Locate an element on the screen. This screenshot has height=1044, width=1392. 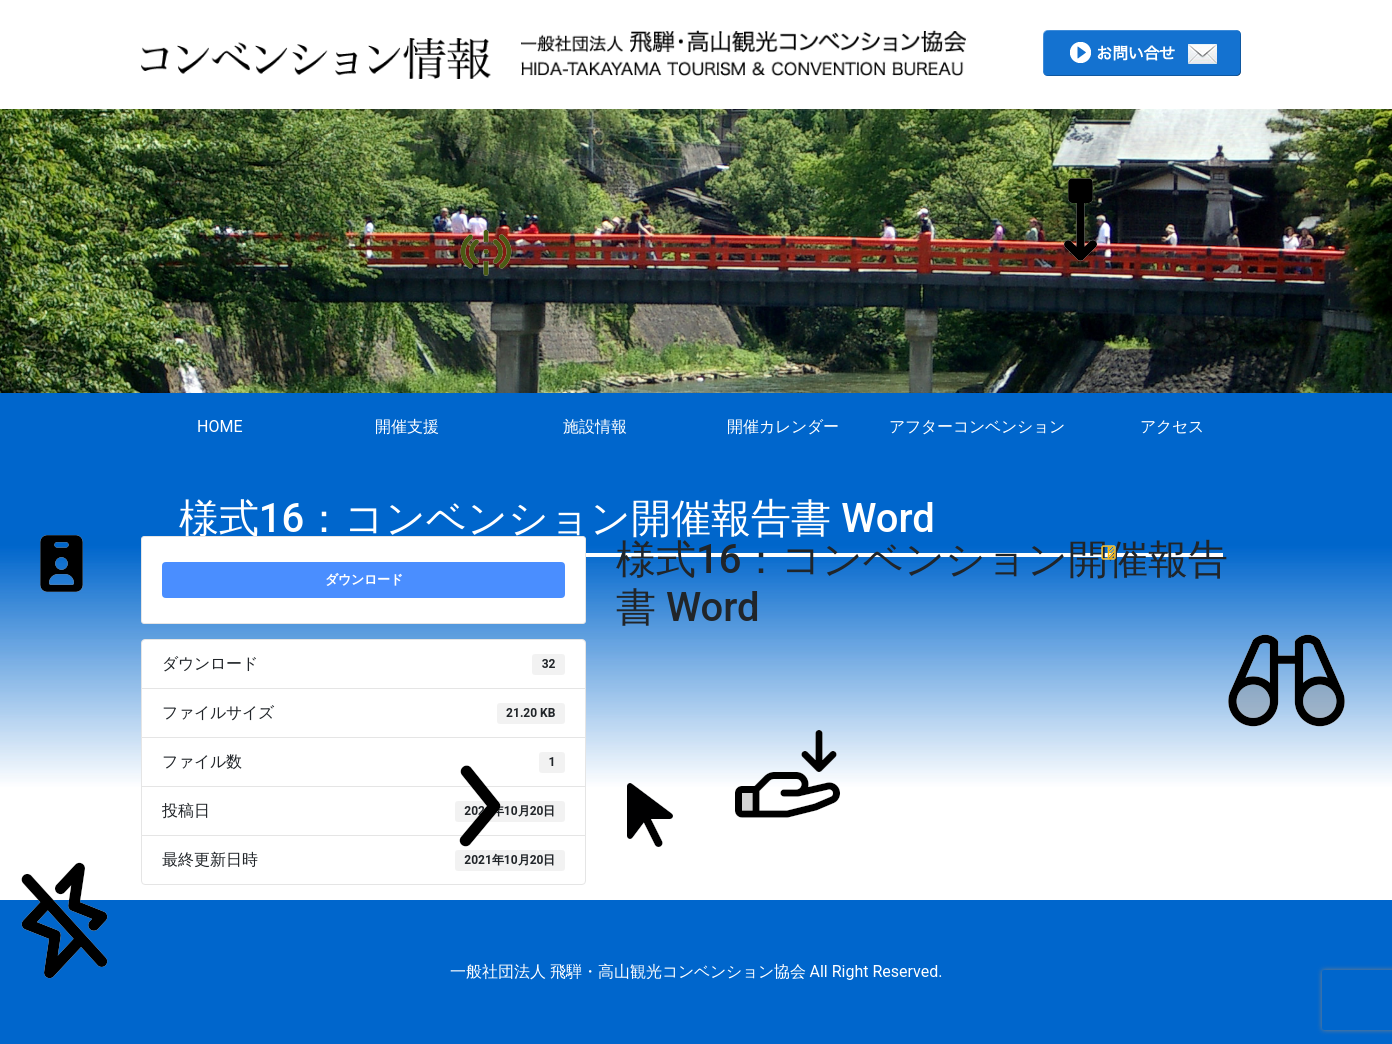
disable flash or lightning mode is located at coordinates (64, 920).